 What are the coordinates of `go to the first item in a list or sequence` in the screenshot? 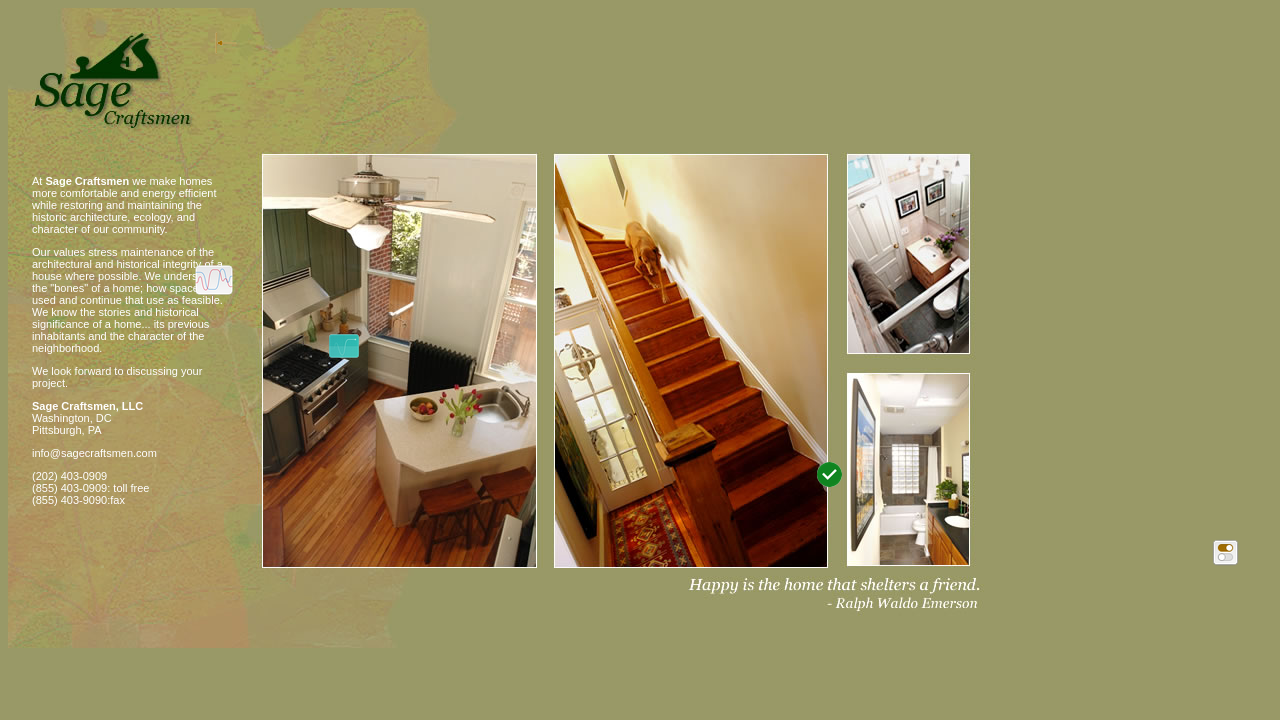 It's located at (226, 43).